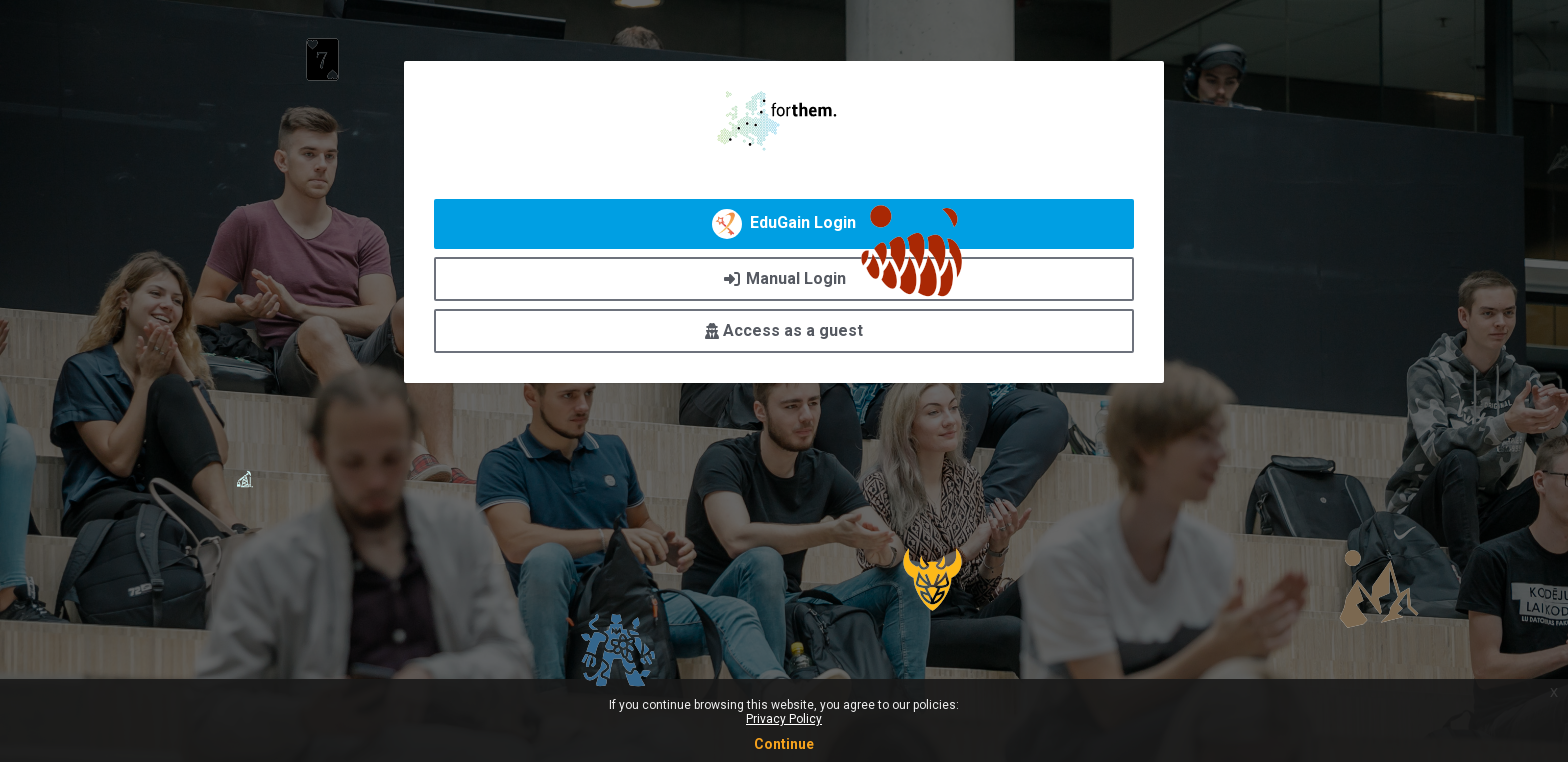 The width and height of the screenshot is (1568, 762). What do you see at coordinates (245, 479) in the screenshot?
I see `access oil production or extraction features` at bounding box center [245, 479].